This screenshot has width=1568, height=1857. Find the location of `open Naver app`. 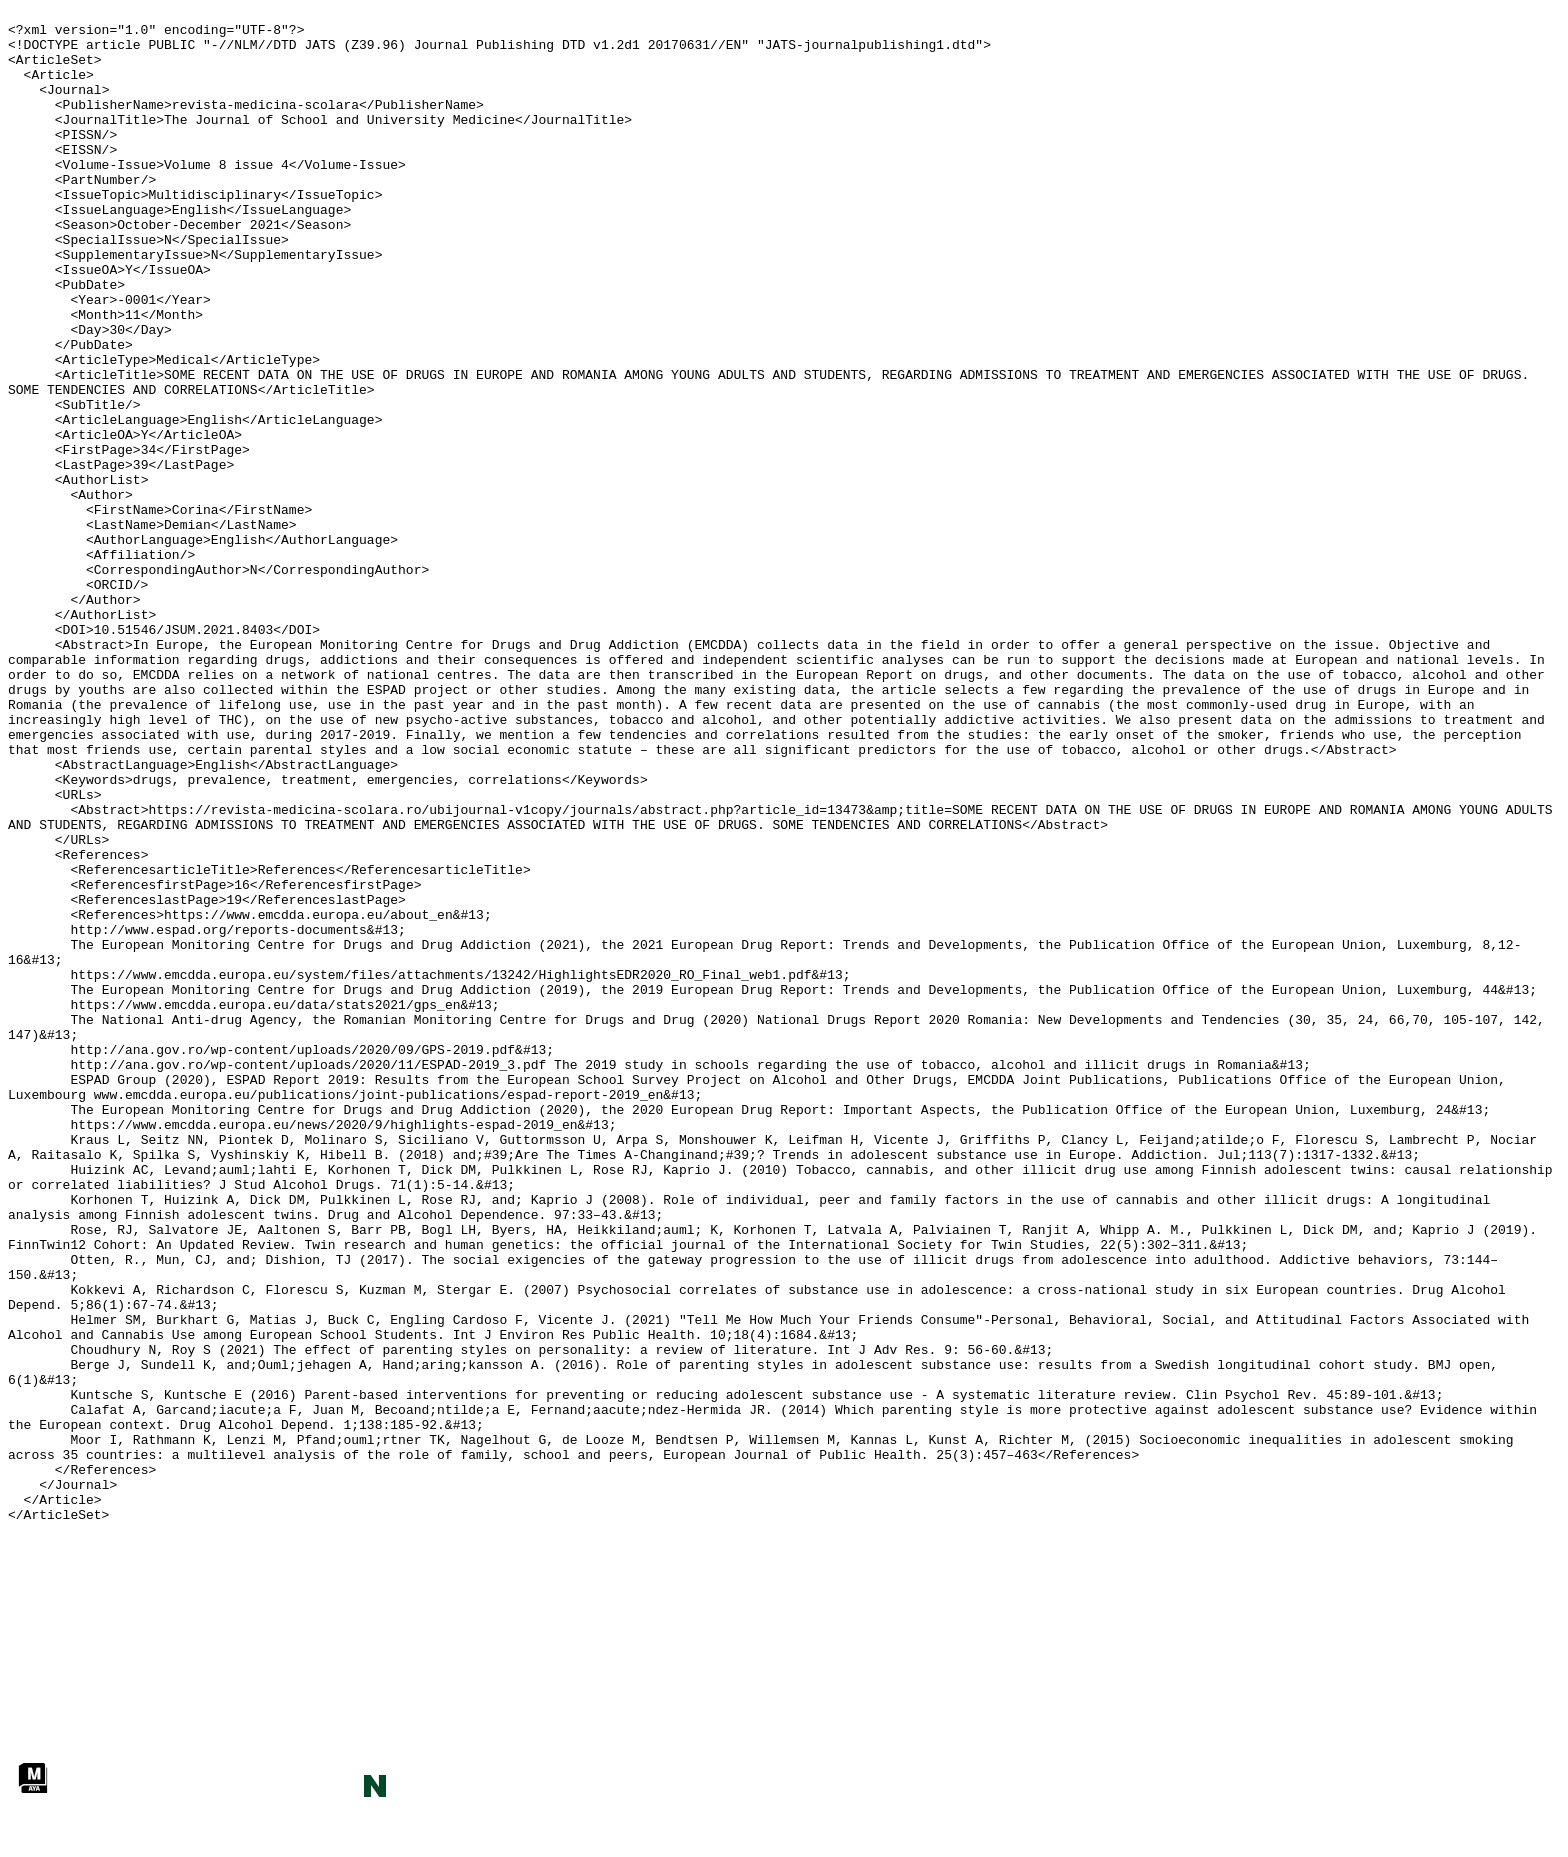

open Naver app is located at coordinates (375, 1786).